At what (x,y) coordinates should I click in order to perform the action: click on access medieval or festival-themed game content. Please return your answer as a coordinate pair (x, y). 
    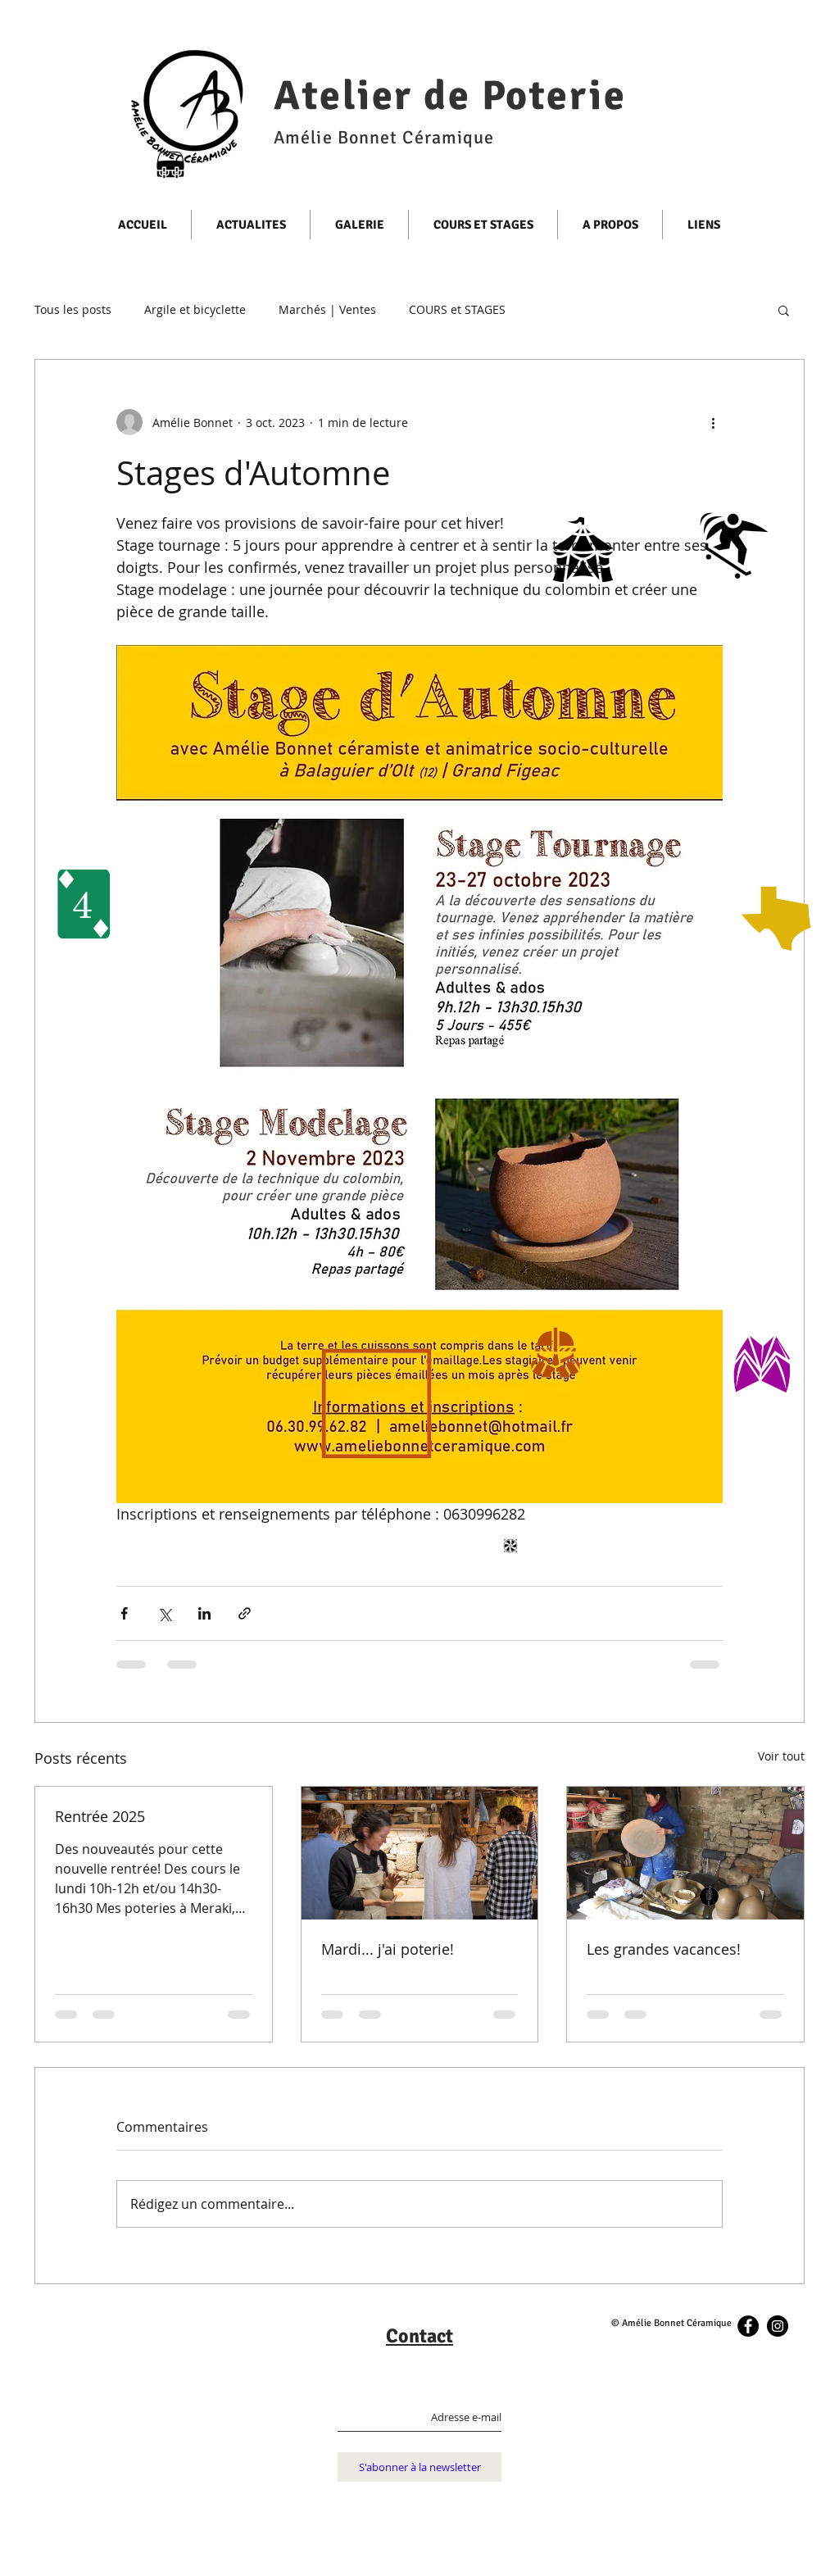
    Looking at the image, I should click on (583, 549).